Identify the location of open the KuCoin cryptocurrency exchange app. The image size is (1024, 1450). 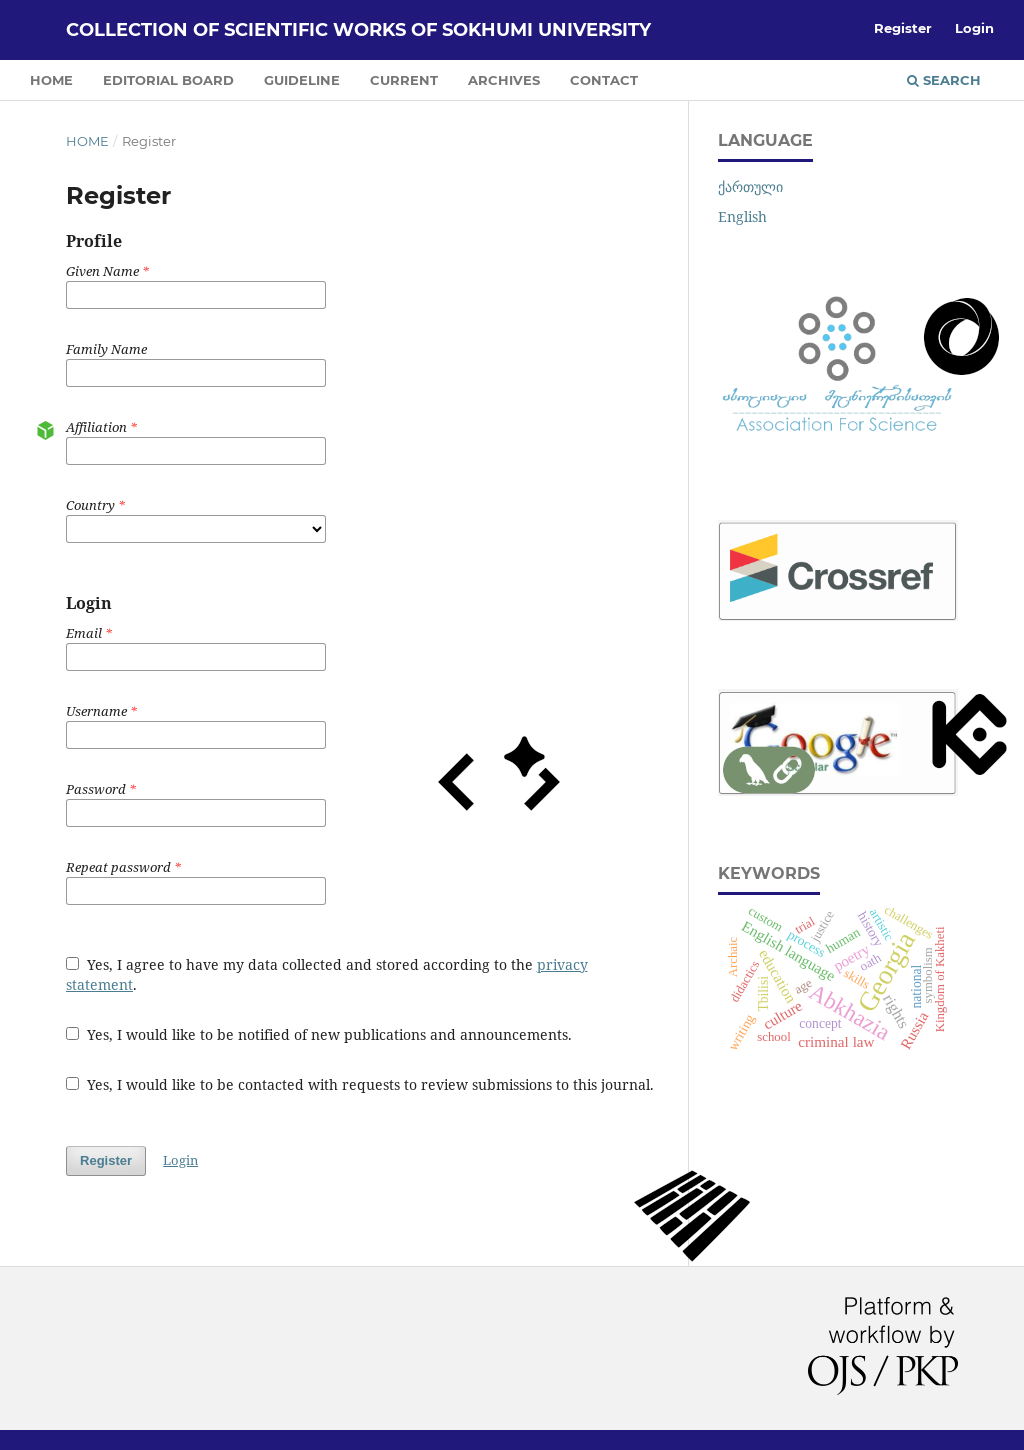
(969, 734).